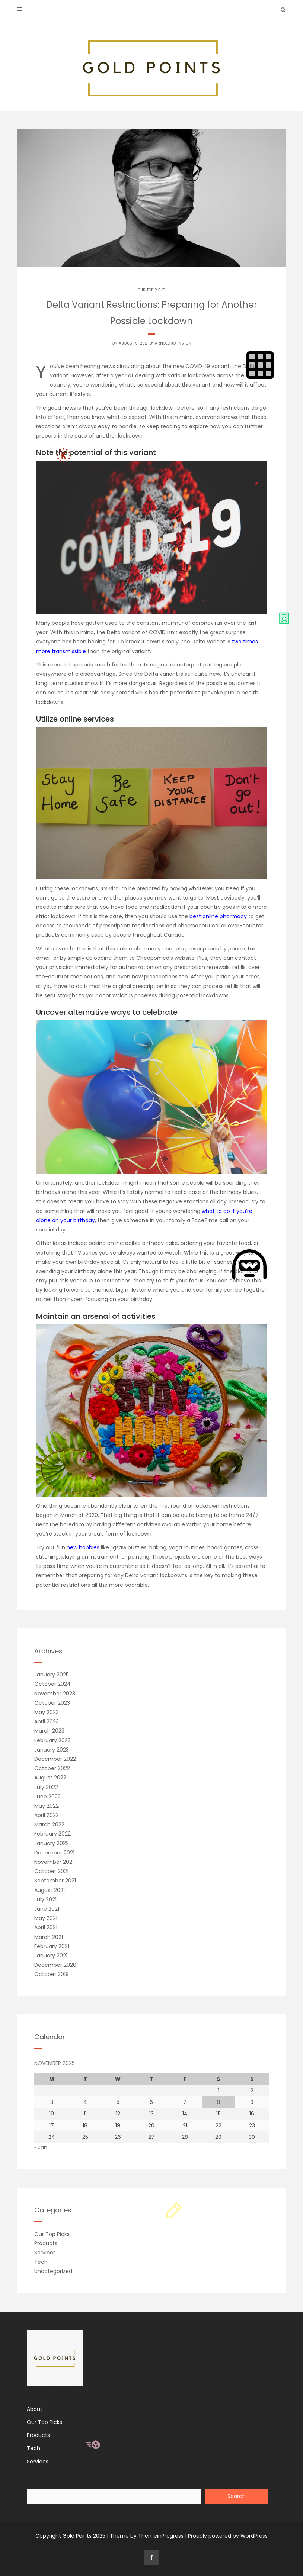 The image size is (303, 2576). I want to click on access GitHub's Hubot automation bot, so click(249, 1266).